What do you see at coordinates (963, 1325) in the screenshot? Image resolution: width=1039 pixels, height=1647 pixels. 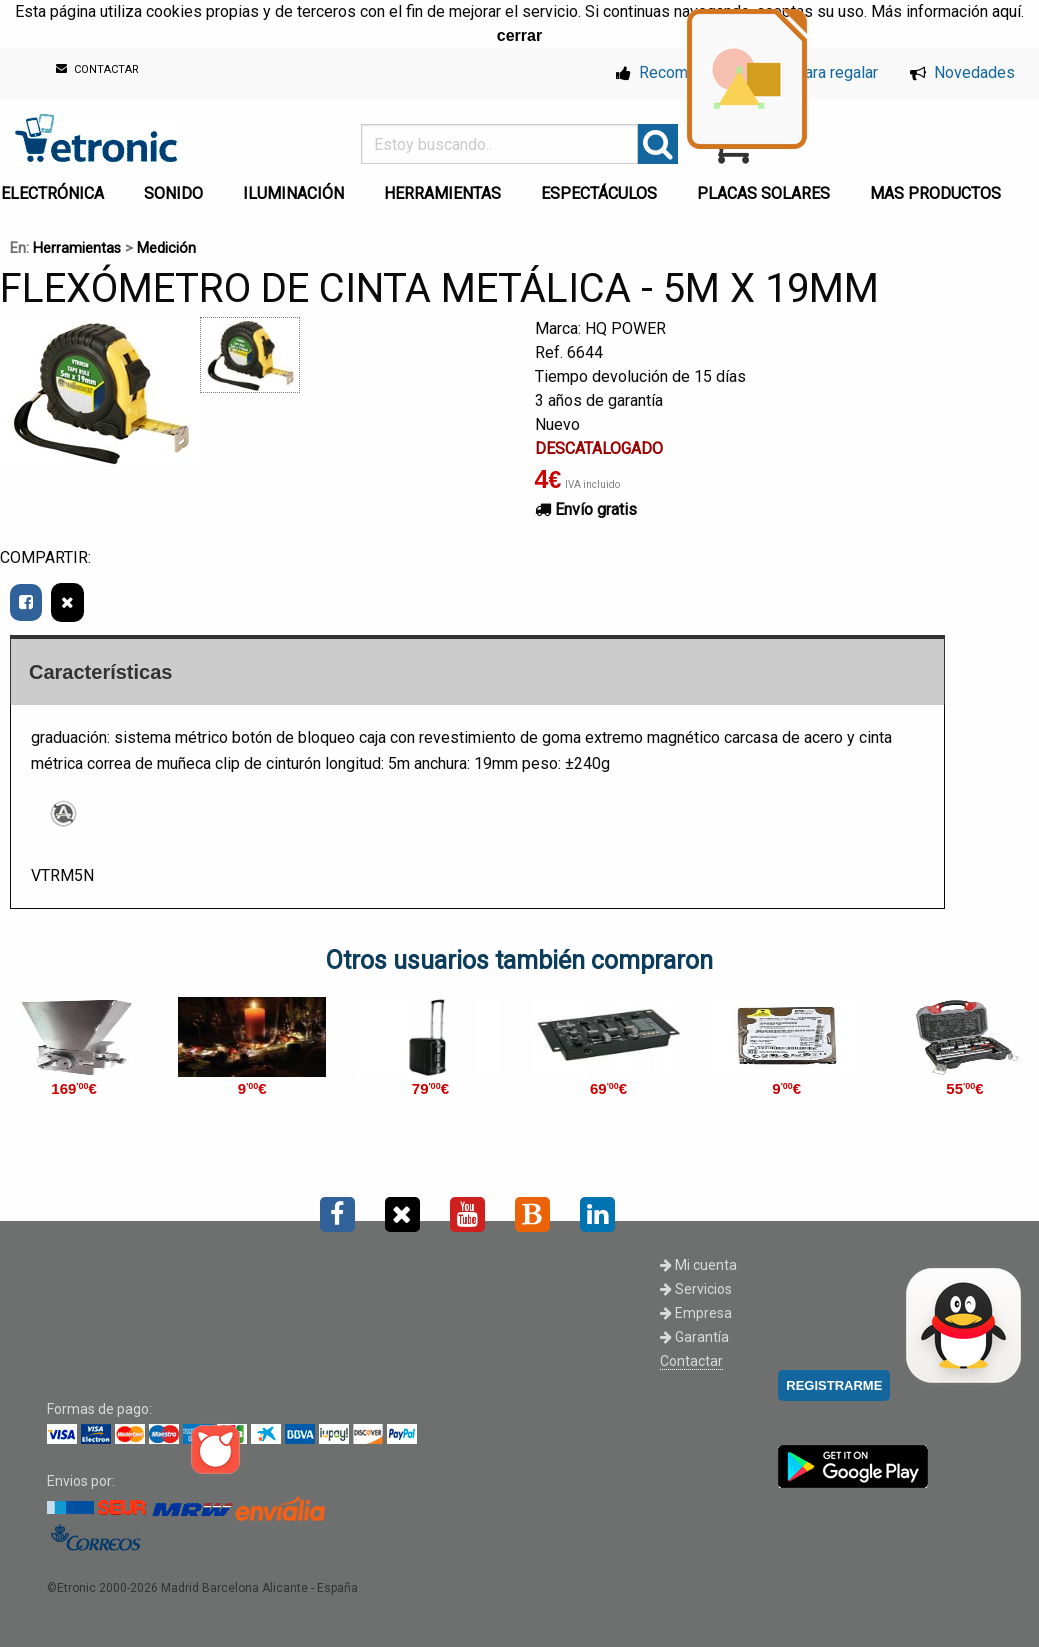 I see `open QQ messaging app` at bounding box center [963, 1325].